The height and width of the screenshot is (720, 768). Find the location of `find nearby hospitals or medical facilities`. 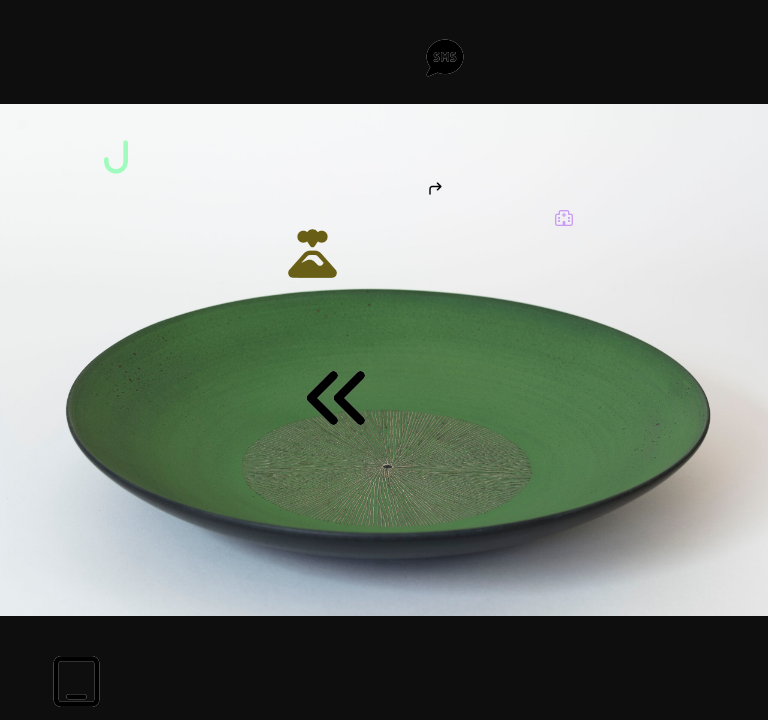

find nearby hospitals or medical facilities is located at coordinates (564, 218).